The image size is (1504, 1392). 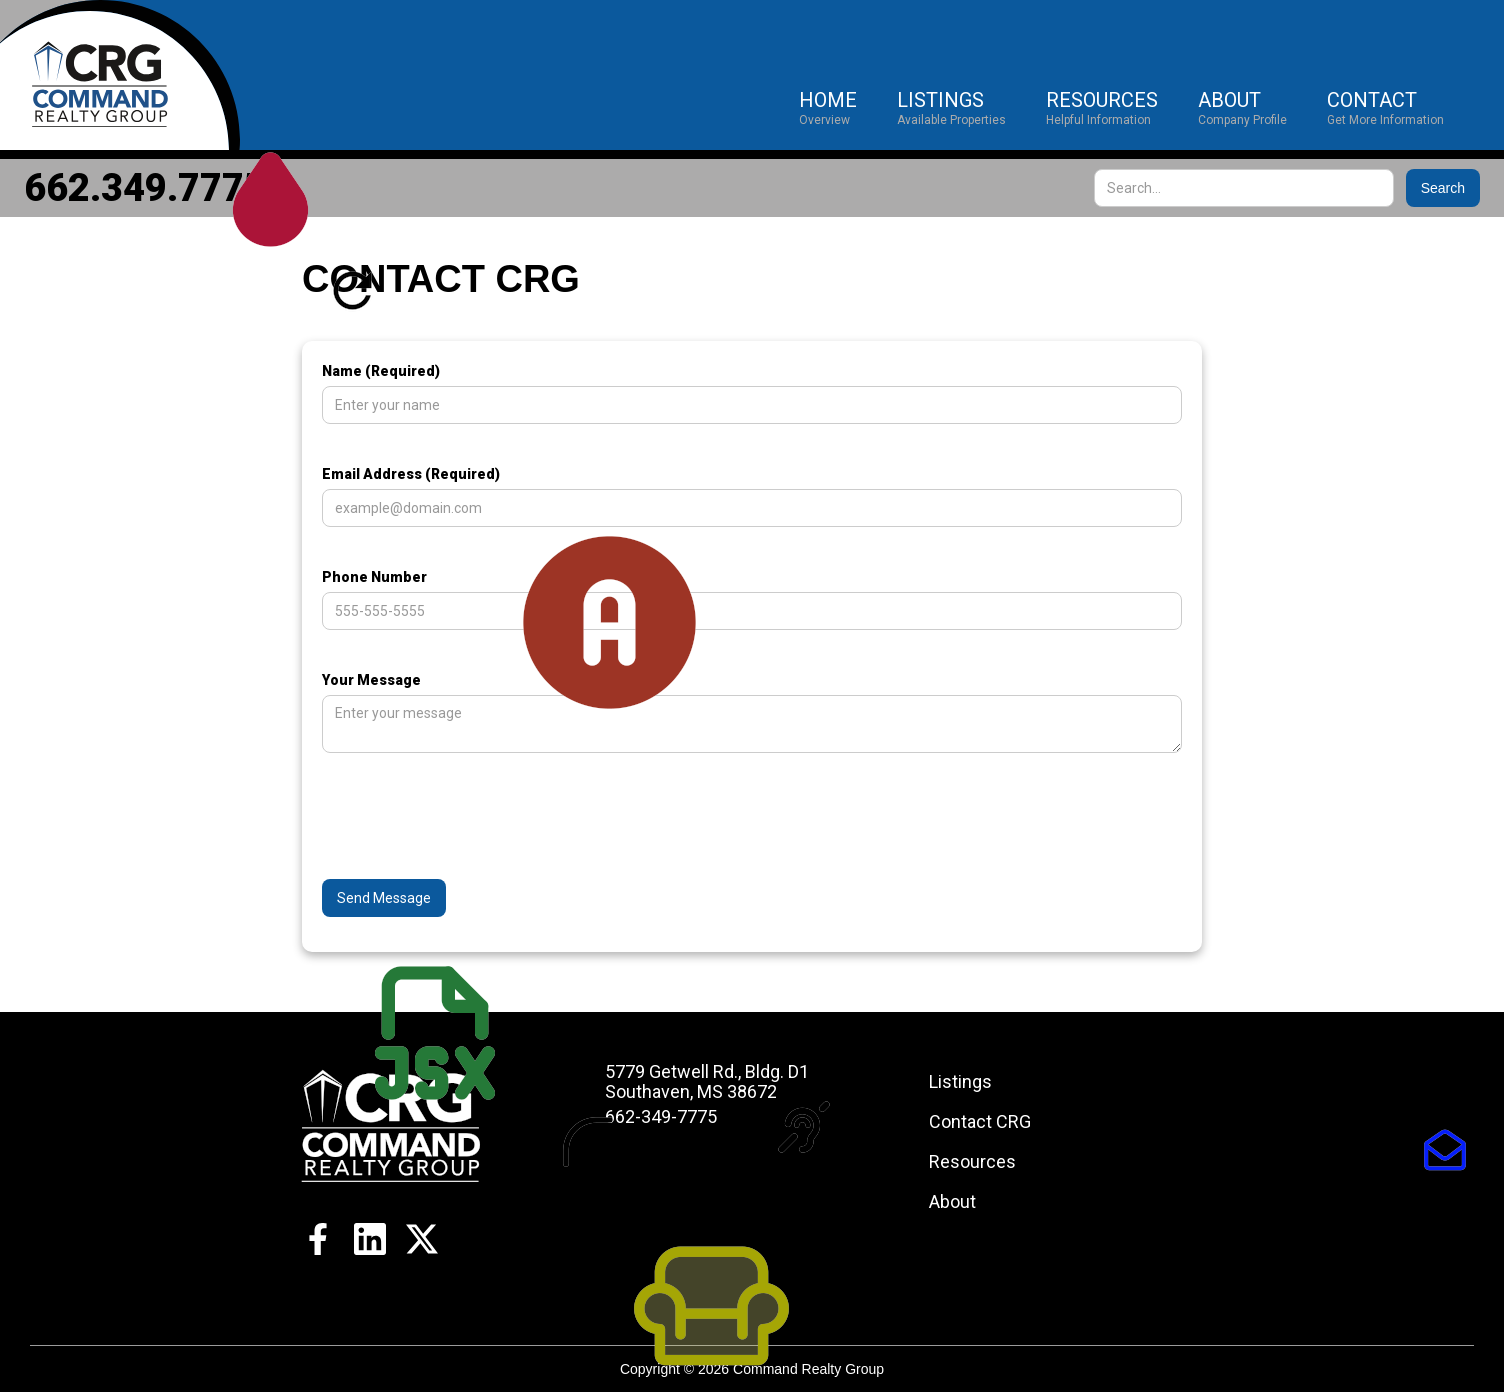 I want to click on select option A in a multiple choice interface, so click(x=609, y=622).